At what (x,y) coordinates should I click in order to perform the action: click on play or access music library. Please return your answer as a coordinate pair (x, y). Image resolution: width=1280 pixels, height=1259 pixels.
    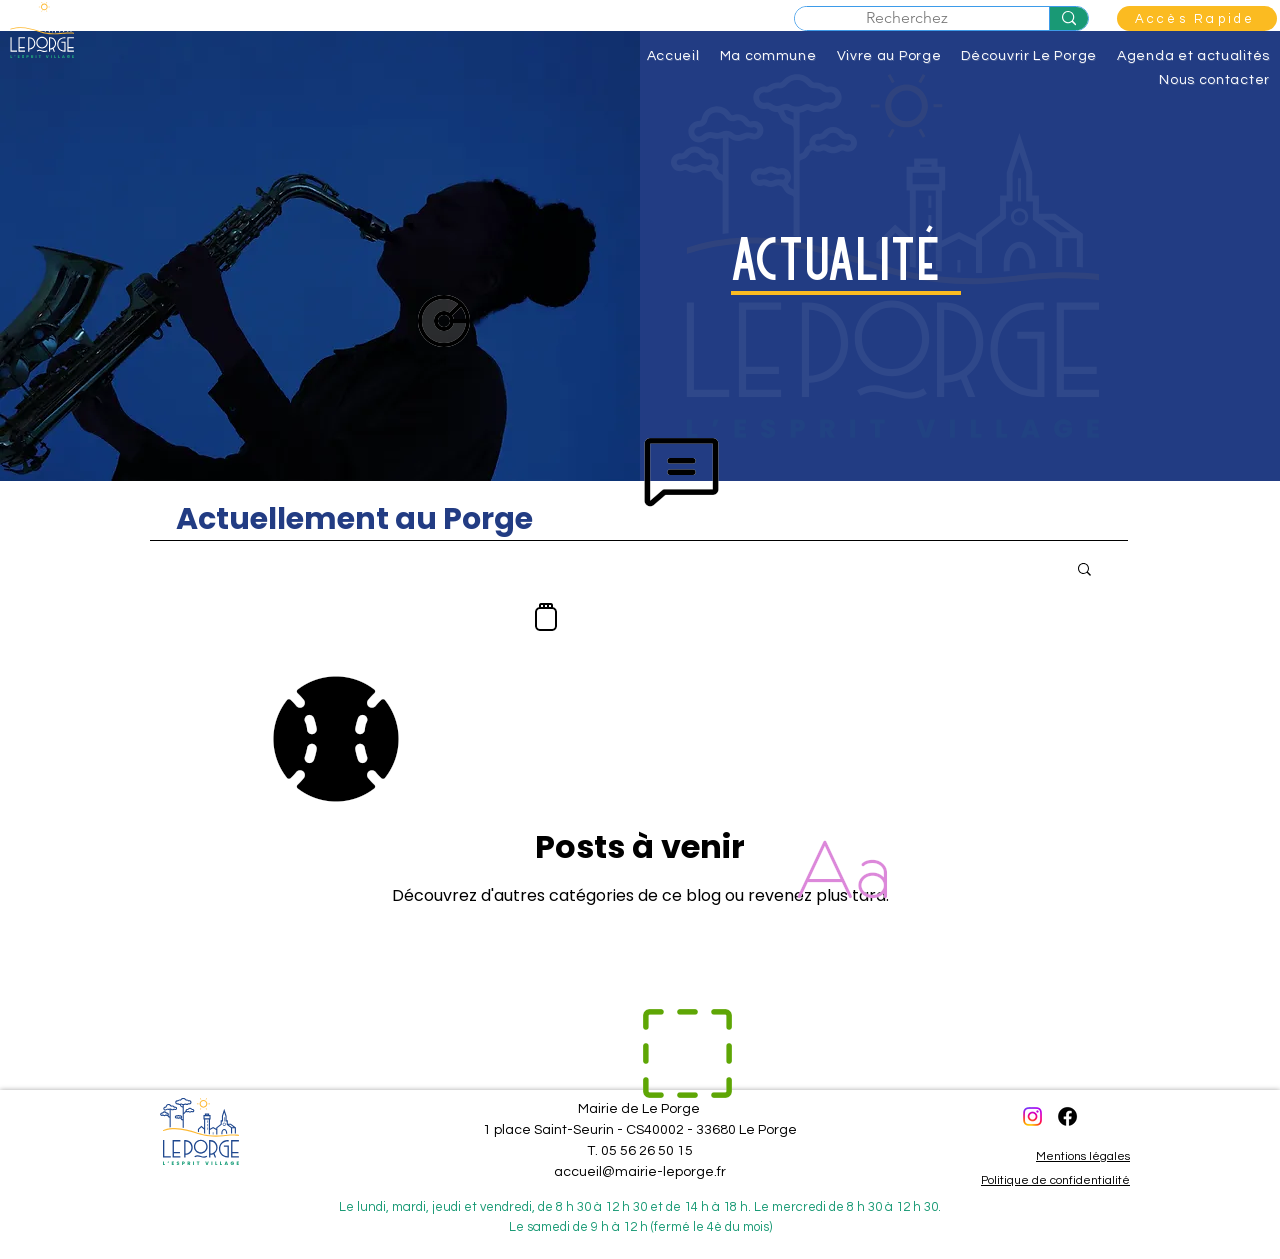
    Looking at the image, I should click on (444, 321).